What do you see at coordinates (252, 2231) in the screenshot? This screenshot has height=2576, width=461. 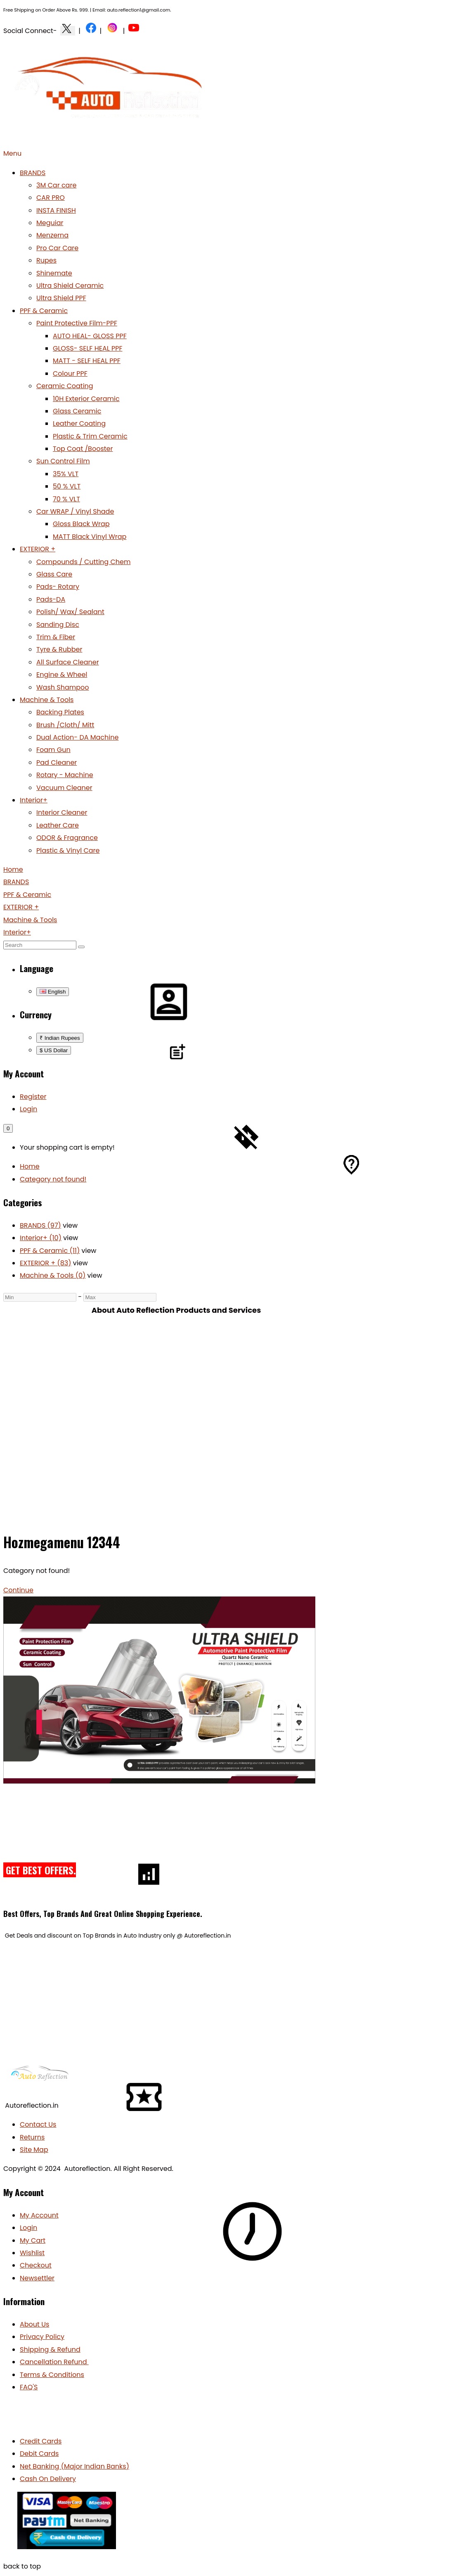 I see `view current time` at bounding box center [252, 2231].